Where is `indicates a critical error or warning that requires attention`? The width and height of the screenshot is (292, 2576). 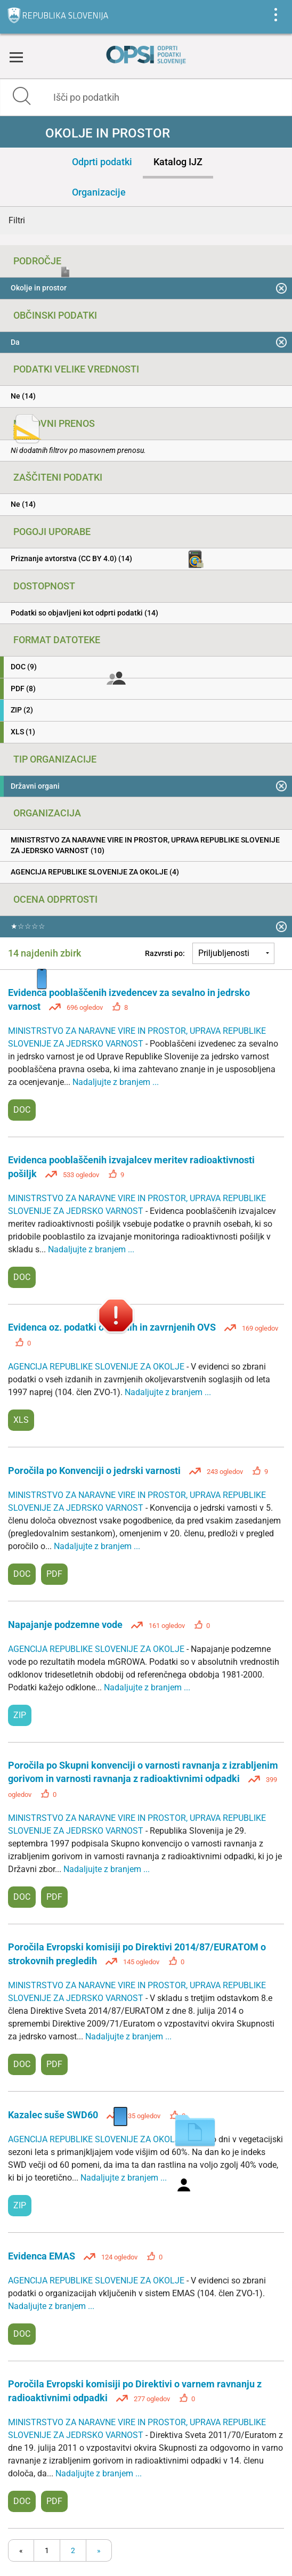 indicates a critical error or warning that requires attention is located at coordinates (116, 1315).